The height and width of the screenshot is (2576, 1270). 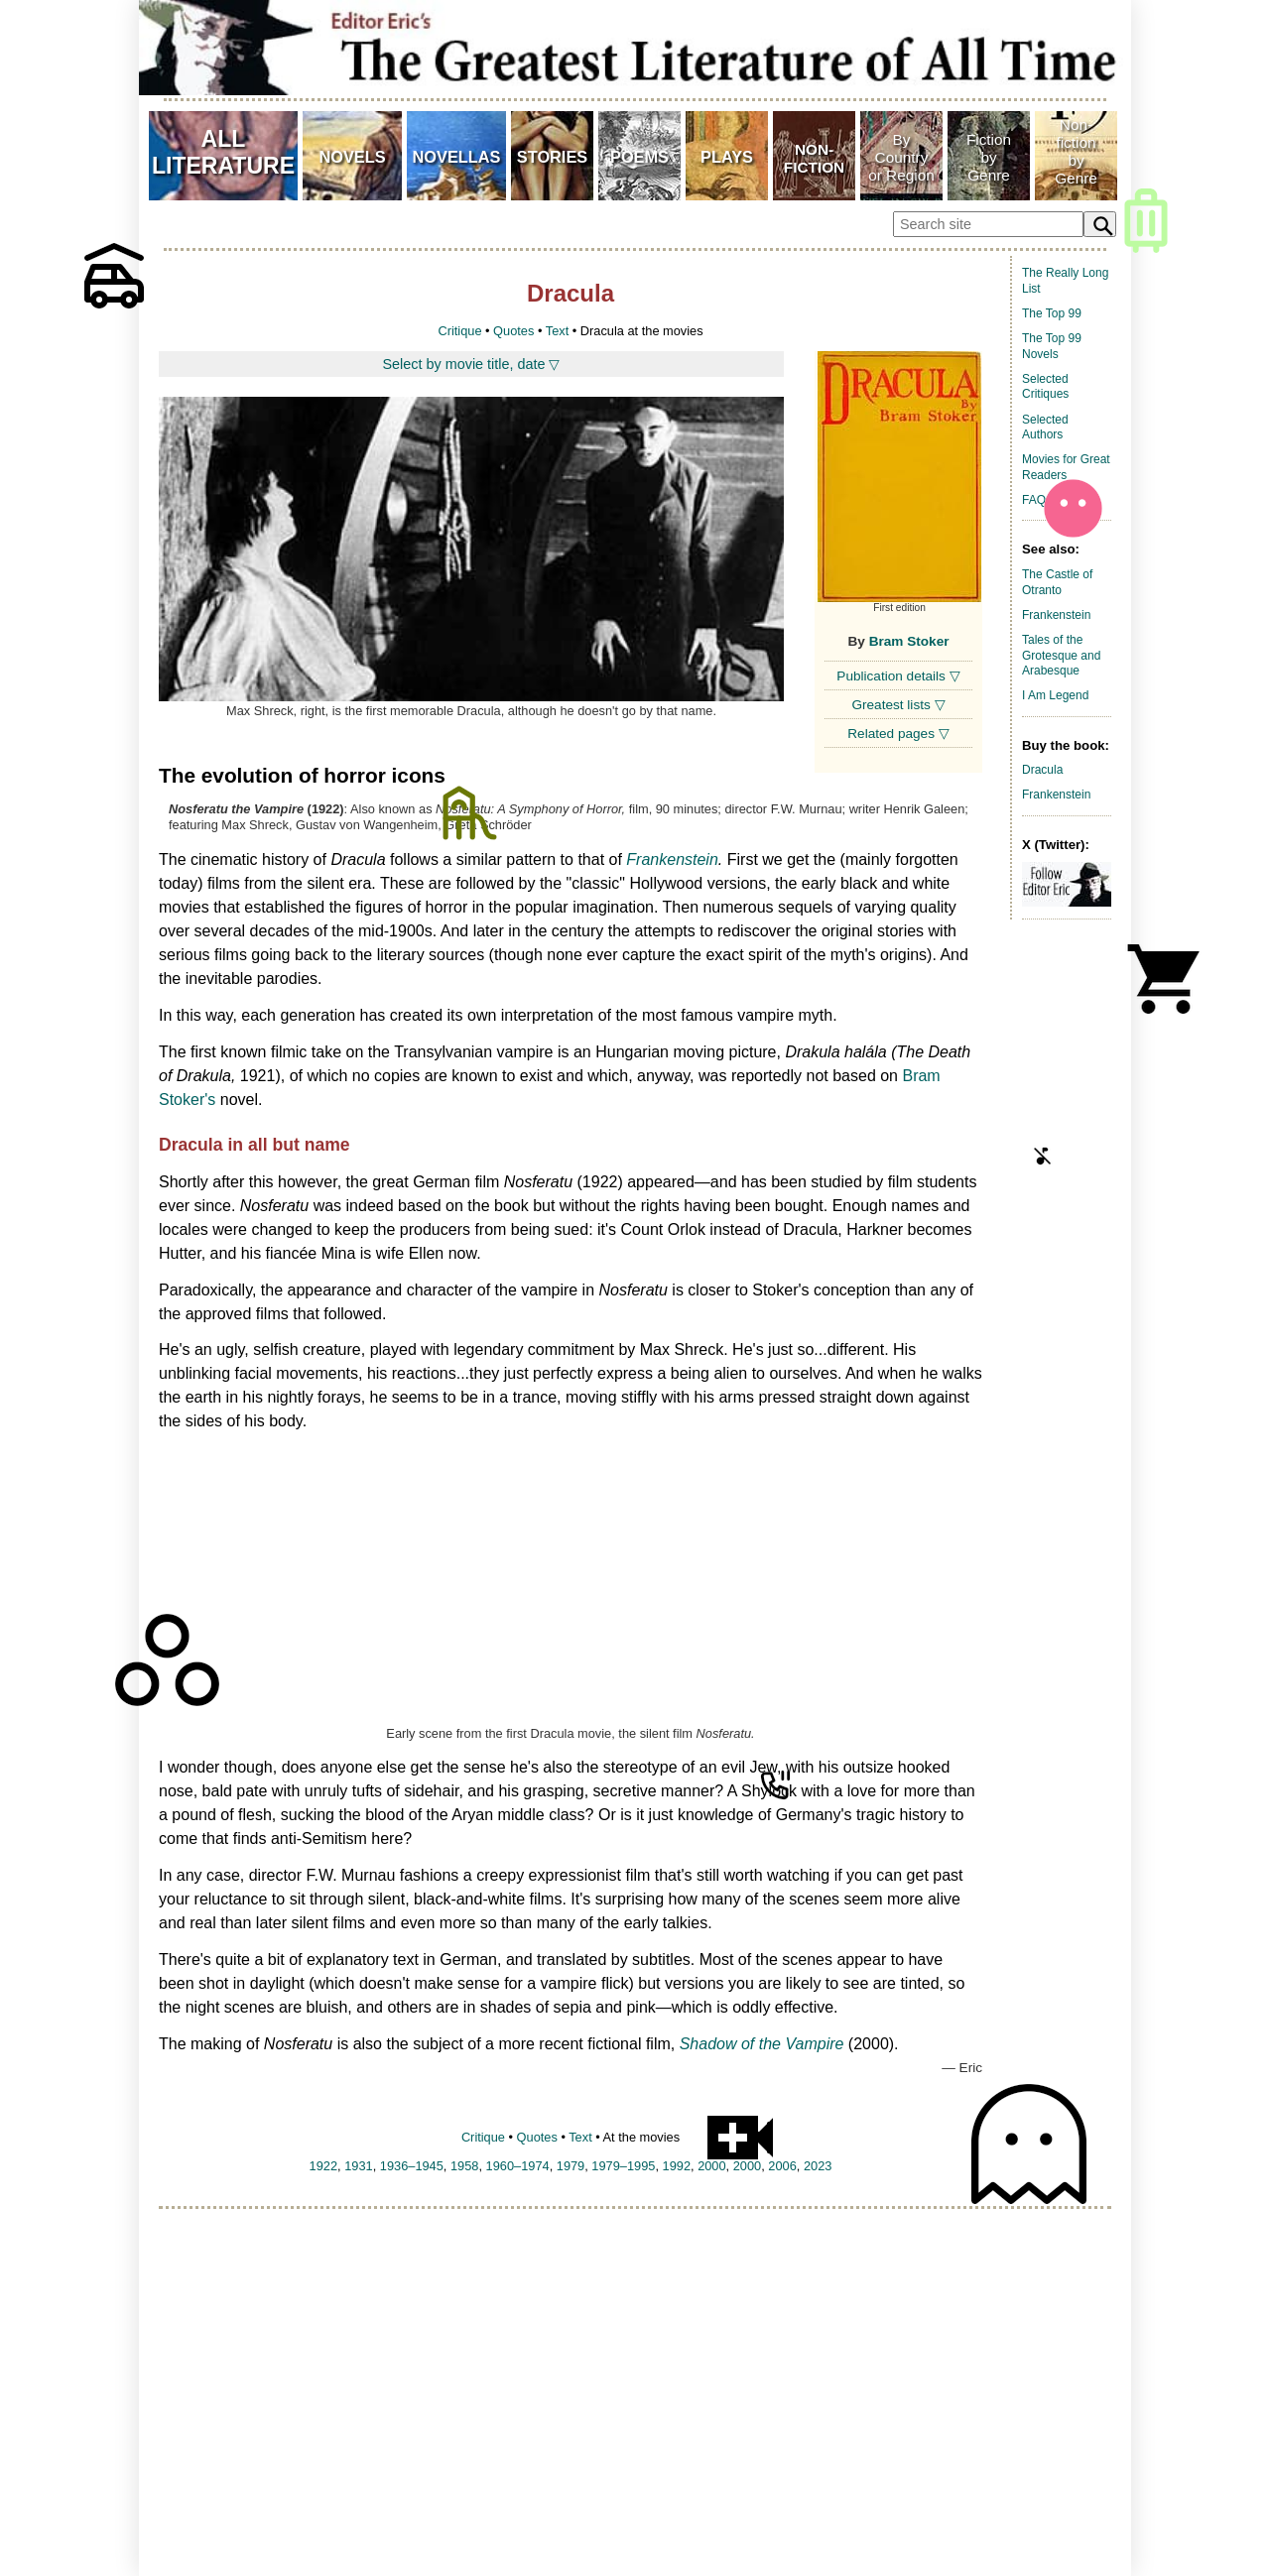 I want to click on group or cluster related items, so click(x=167, y=1661).